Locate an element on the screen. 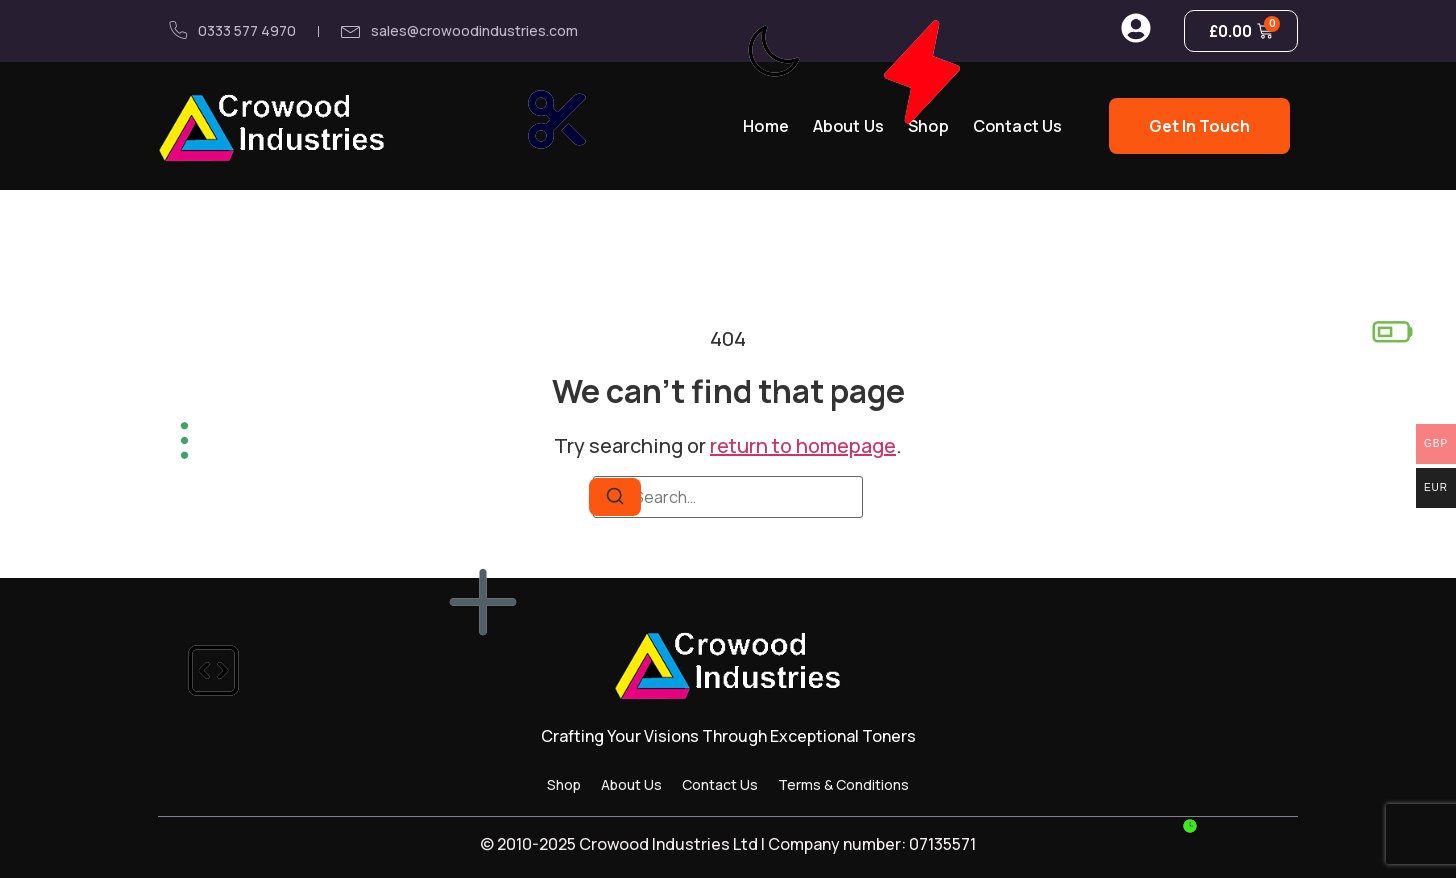  indicates battery at 50% charge level is located at coordinates (1392, 330).